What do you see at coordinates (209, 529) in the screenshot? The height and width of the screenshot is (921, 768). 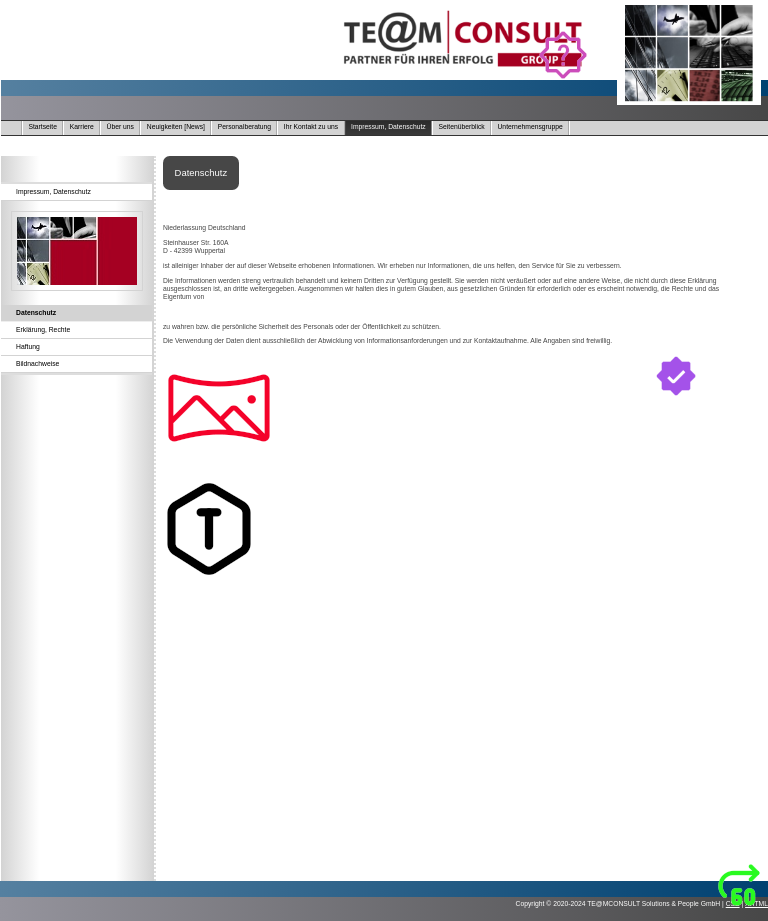 I see `indicates a category or tag starting with "T"` at bounding box center [209, 529].